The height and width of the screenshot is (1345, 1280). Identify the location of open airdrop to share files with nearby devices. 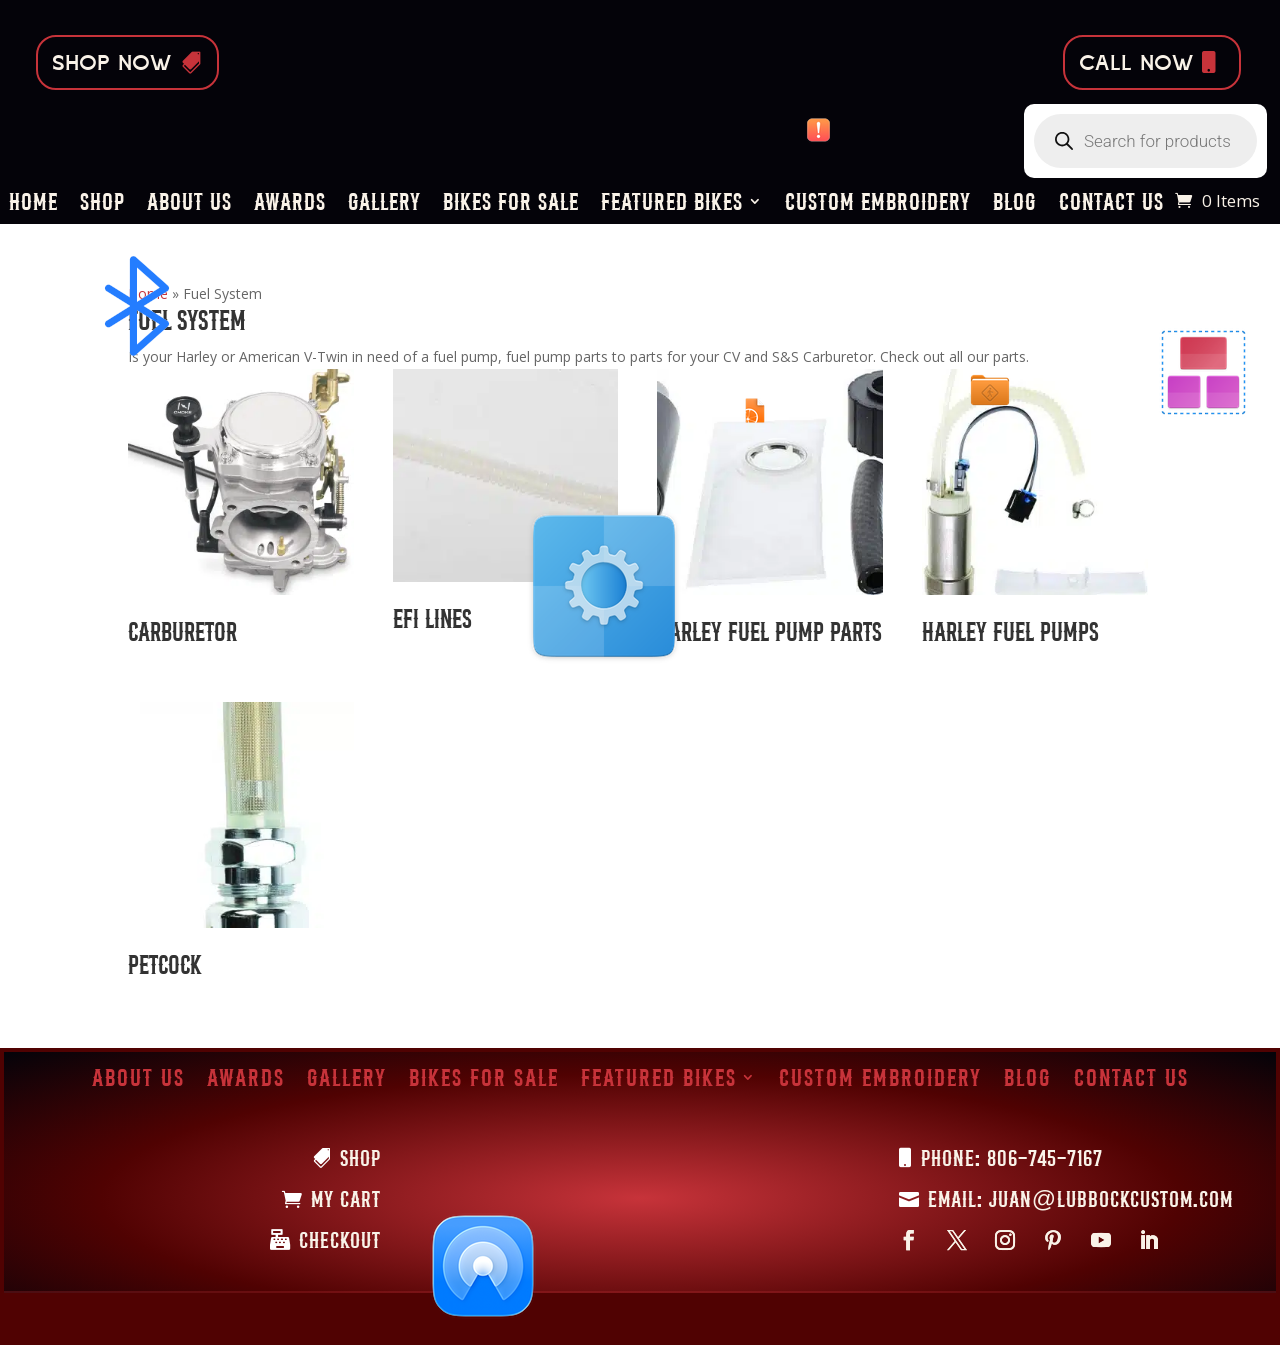
(483, 1266).